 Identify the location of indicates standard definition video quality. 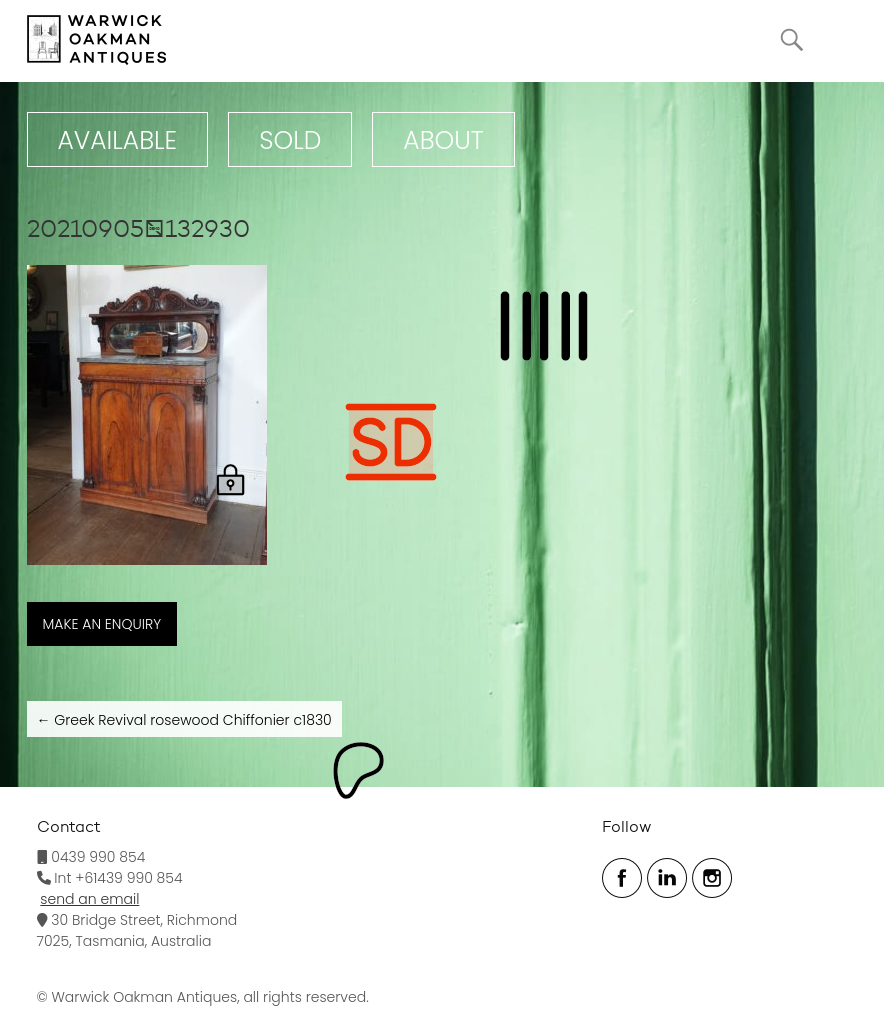
(391, 442).